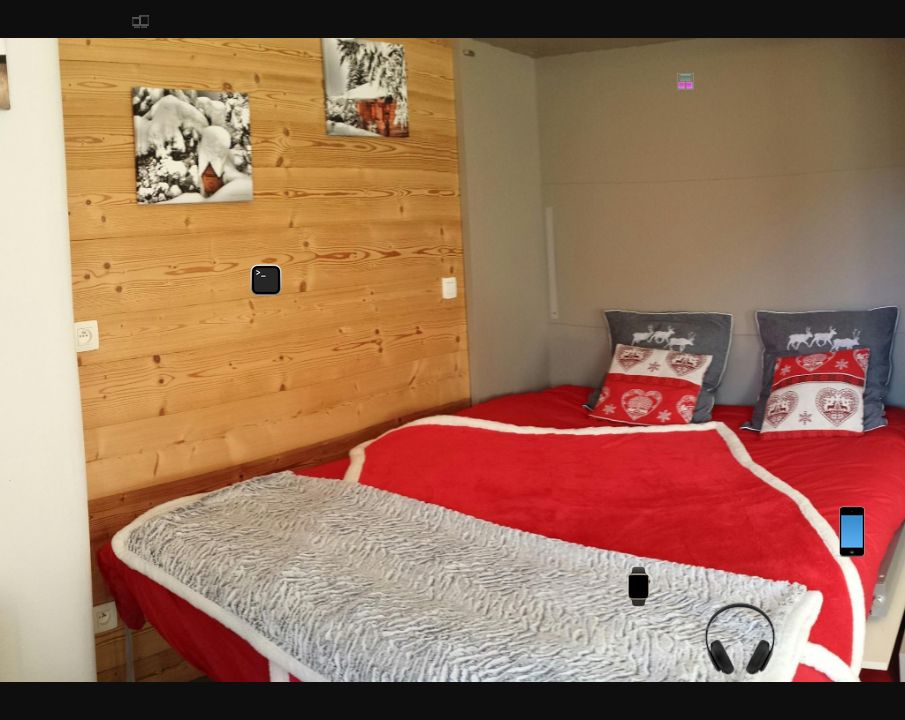 Image resolution: width=905 pixels, height=720 pixels. What do you see at coordinates (852, 531) in the screenshot?
I see `iPod touch device icon` at bounding box center [852, 531].